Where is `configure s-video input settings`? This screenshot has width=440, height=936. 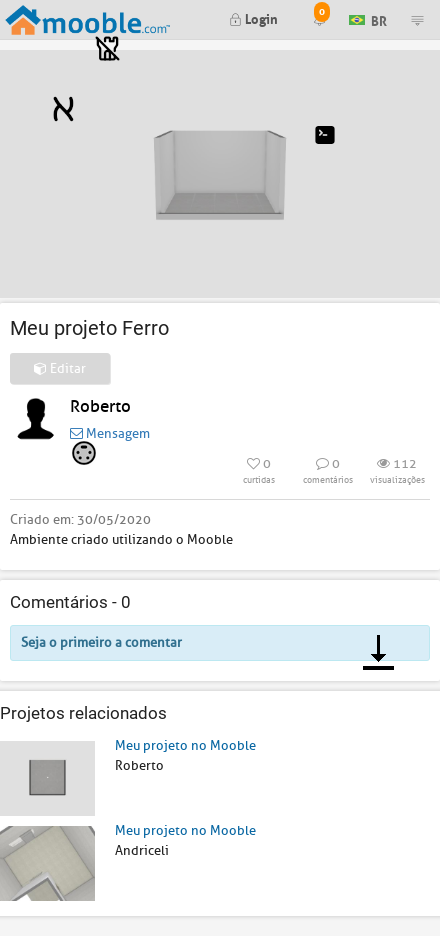 configure s-video input settings is located at coordinates (84, 453).